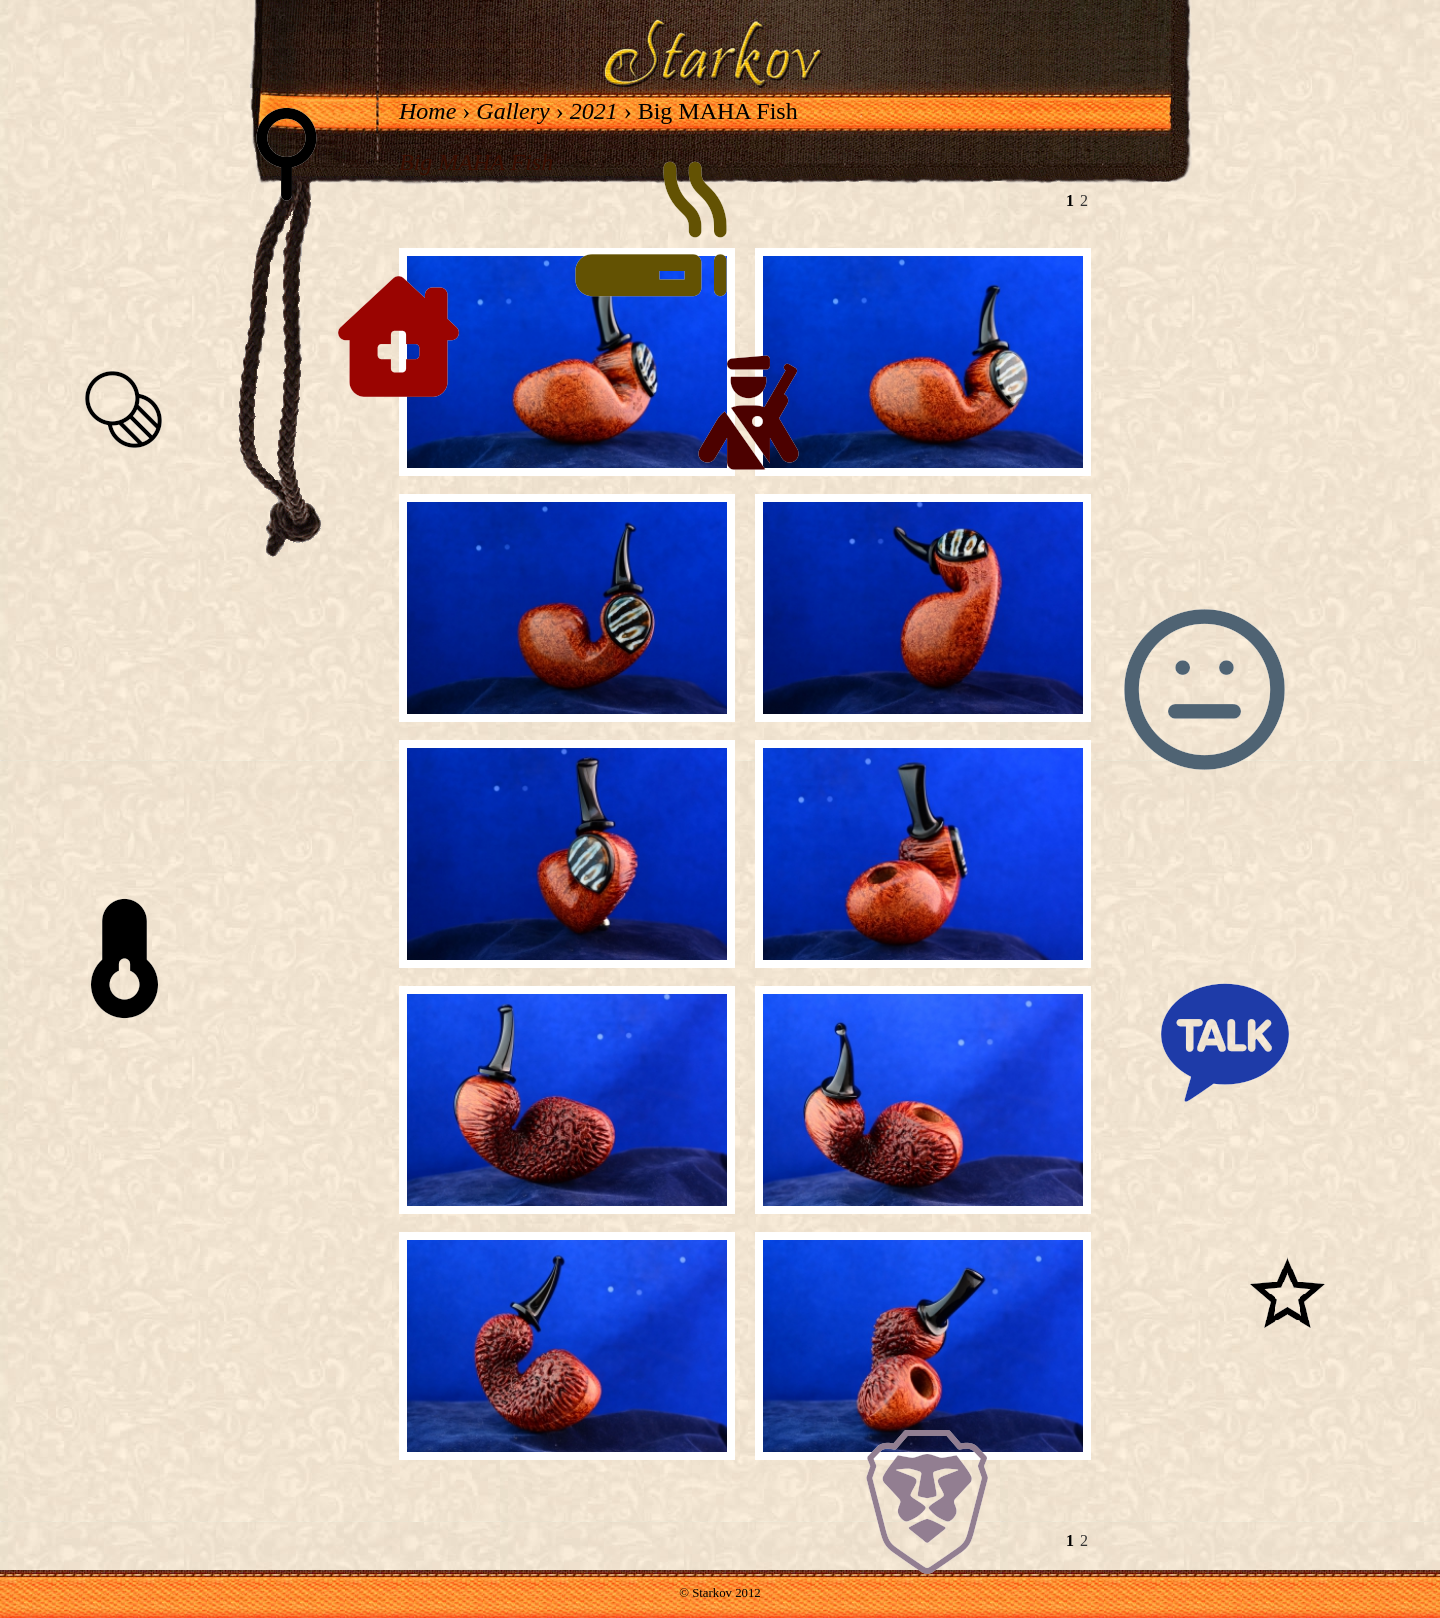  What do you see at coordinates (1204, 689) in the screenshot?
I see `rate your experience as neutral` at bounding box center [1204, 689].